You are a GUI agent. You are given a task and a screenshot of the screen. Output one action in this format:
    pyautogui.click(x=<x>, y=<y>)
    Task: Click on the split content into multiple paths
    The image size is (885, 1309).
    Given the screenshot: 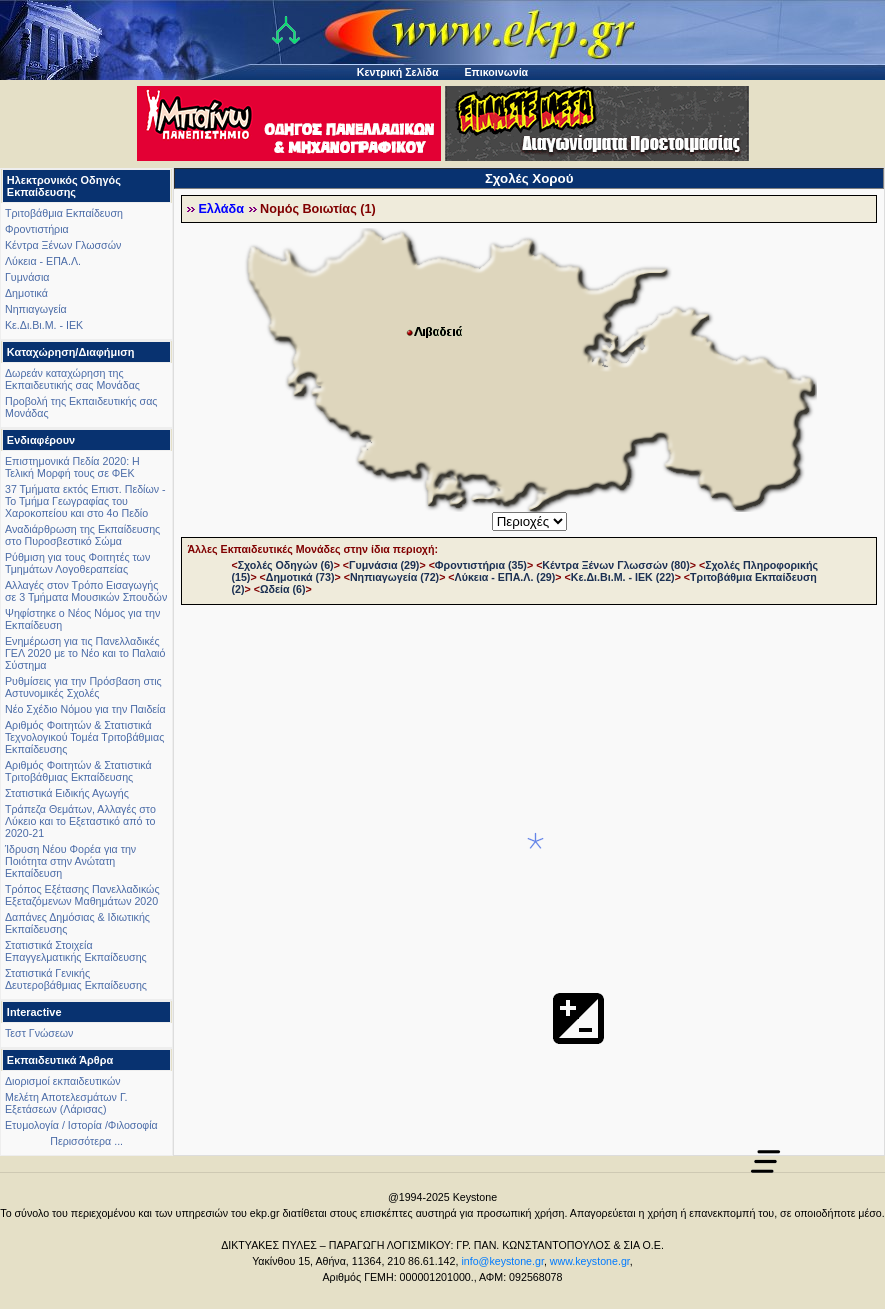 What is the action you would take?
    pyautogui.click(x=286, y=31)
    